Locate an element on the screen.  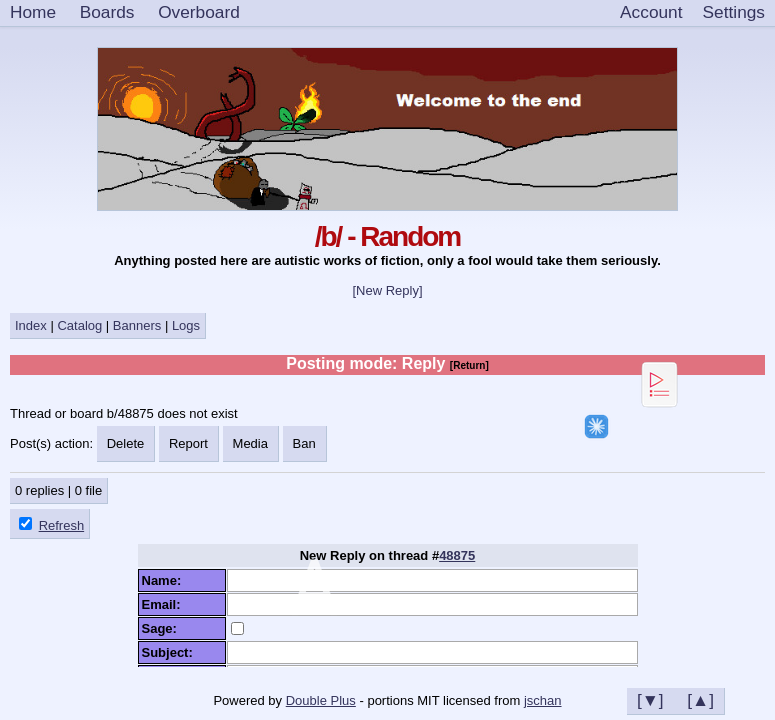
open the Claude Nest application is located at coordinates (596, 426).